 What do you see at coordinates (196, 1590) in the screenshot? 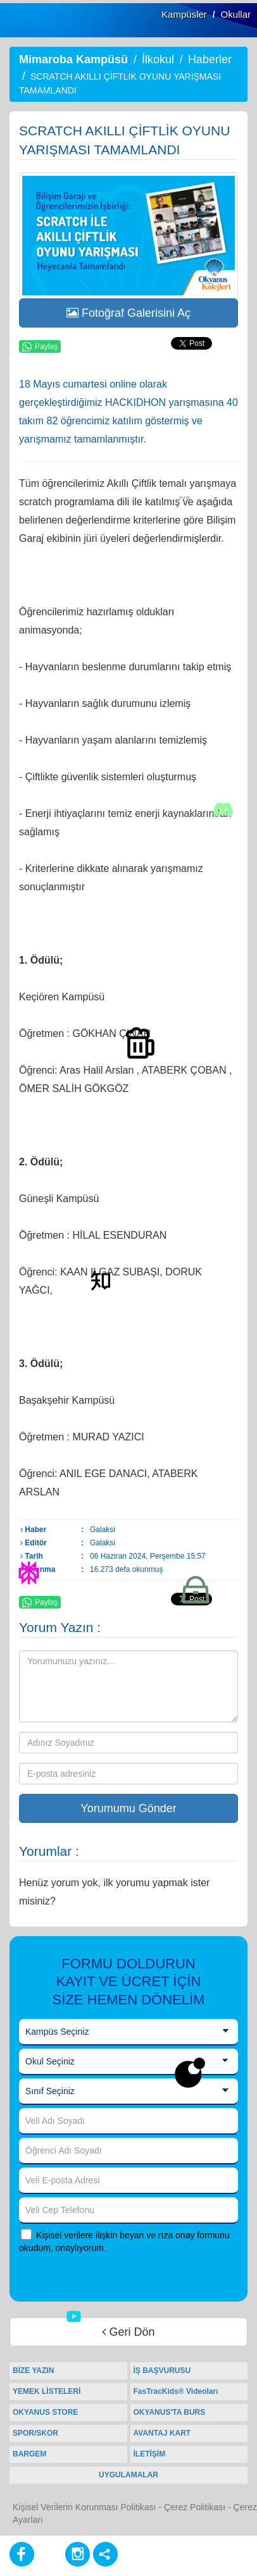
I see `view your shopping bag` at bounding box center [196, 1590].